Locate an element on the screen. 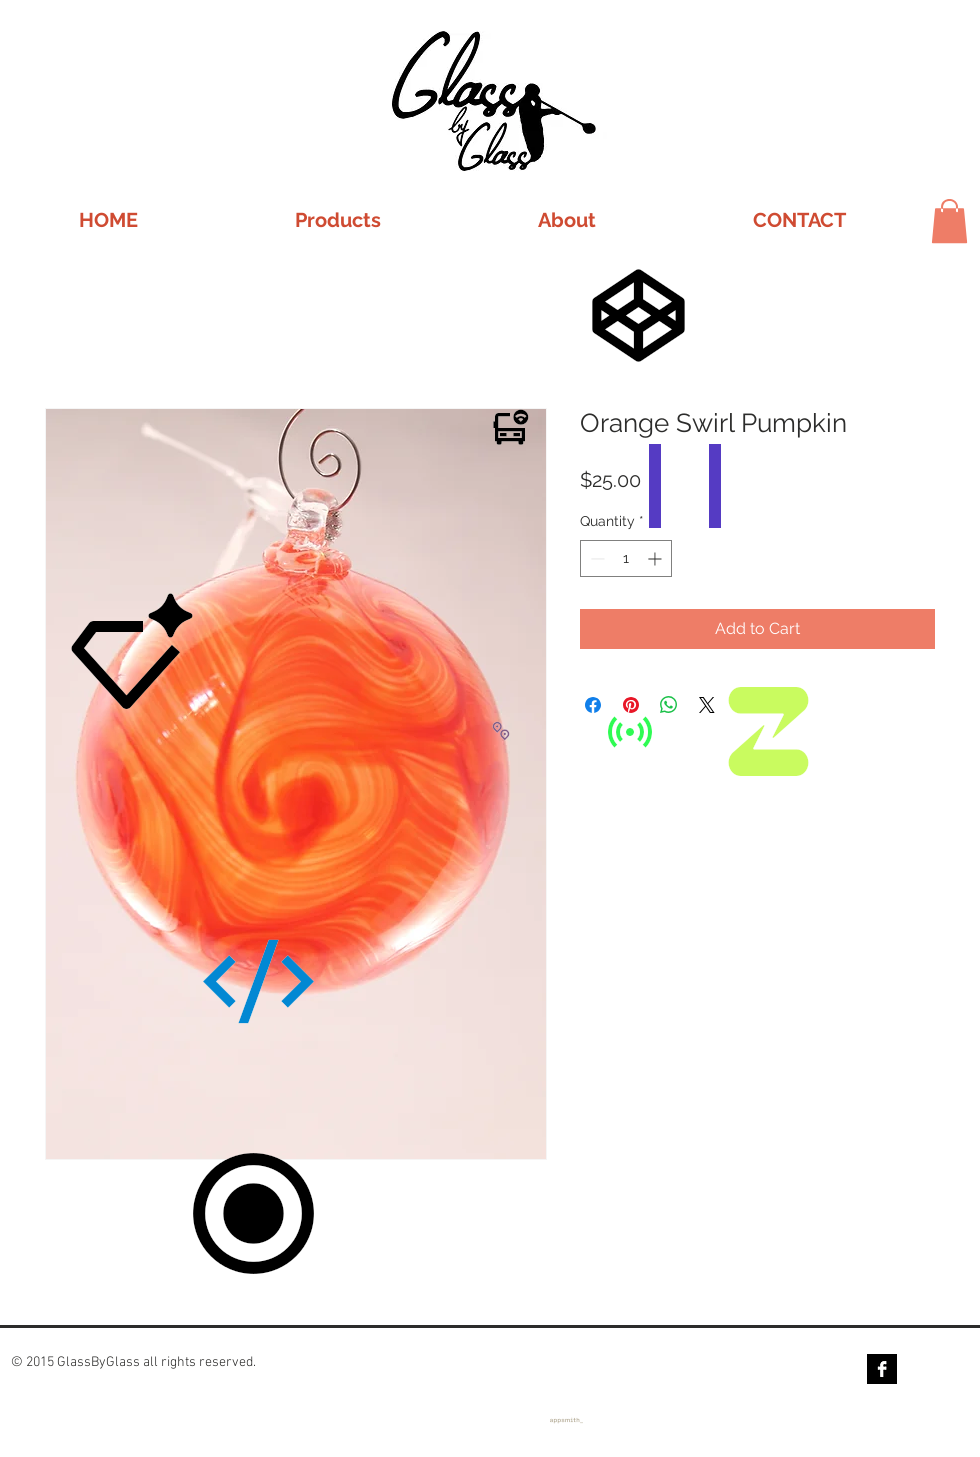 The height and width of the screenshot is (1457, 980). appsmith platform logo is located at coordinates (566, 1420).